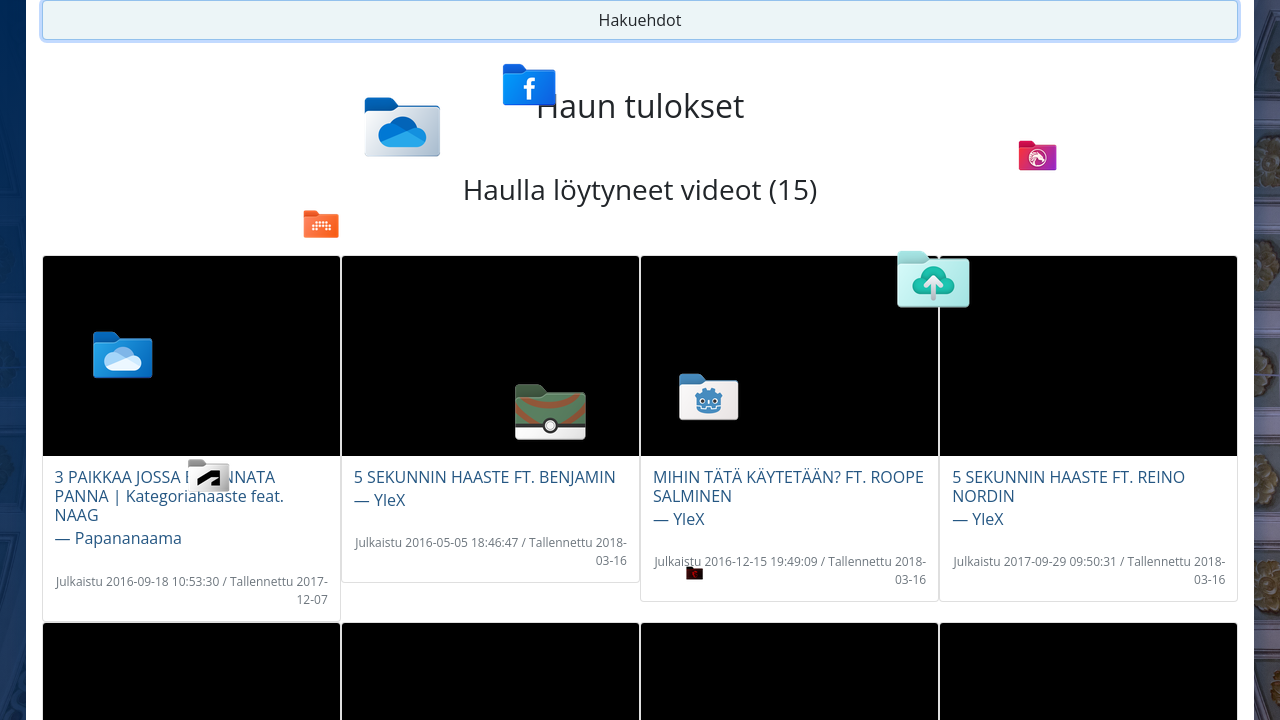  I want to click on open folder containing facebook-related files, so click(529, 86).